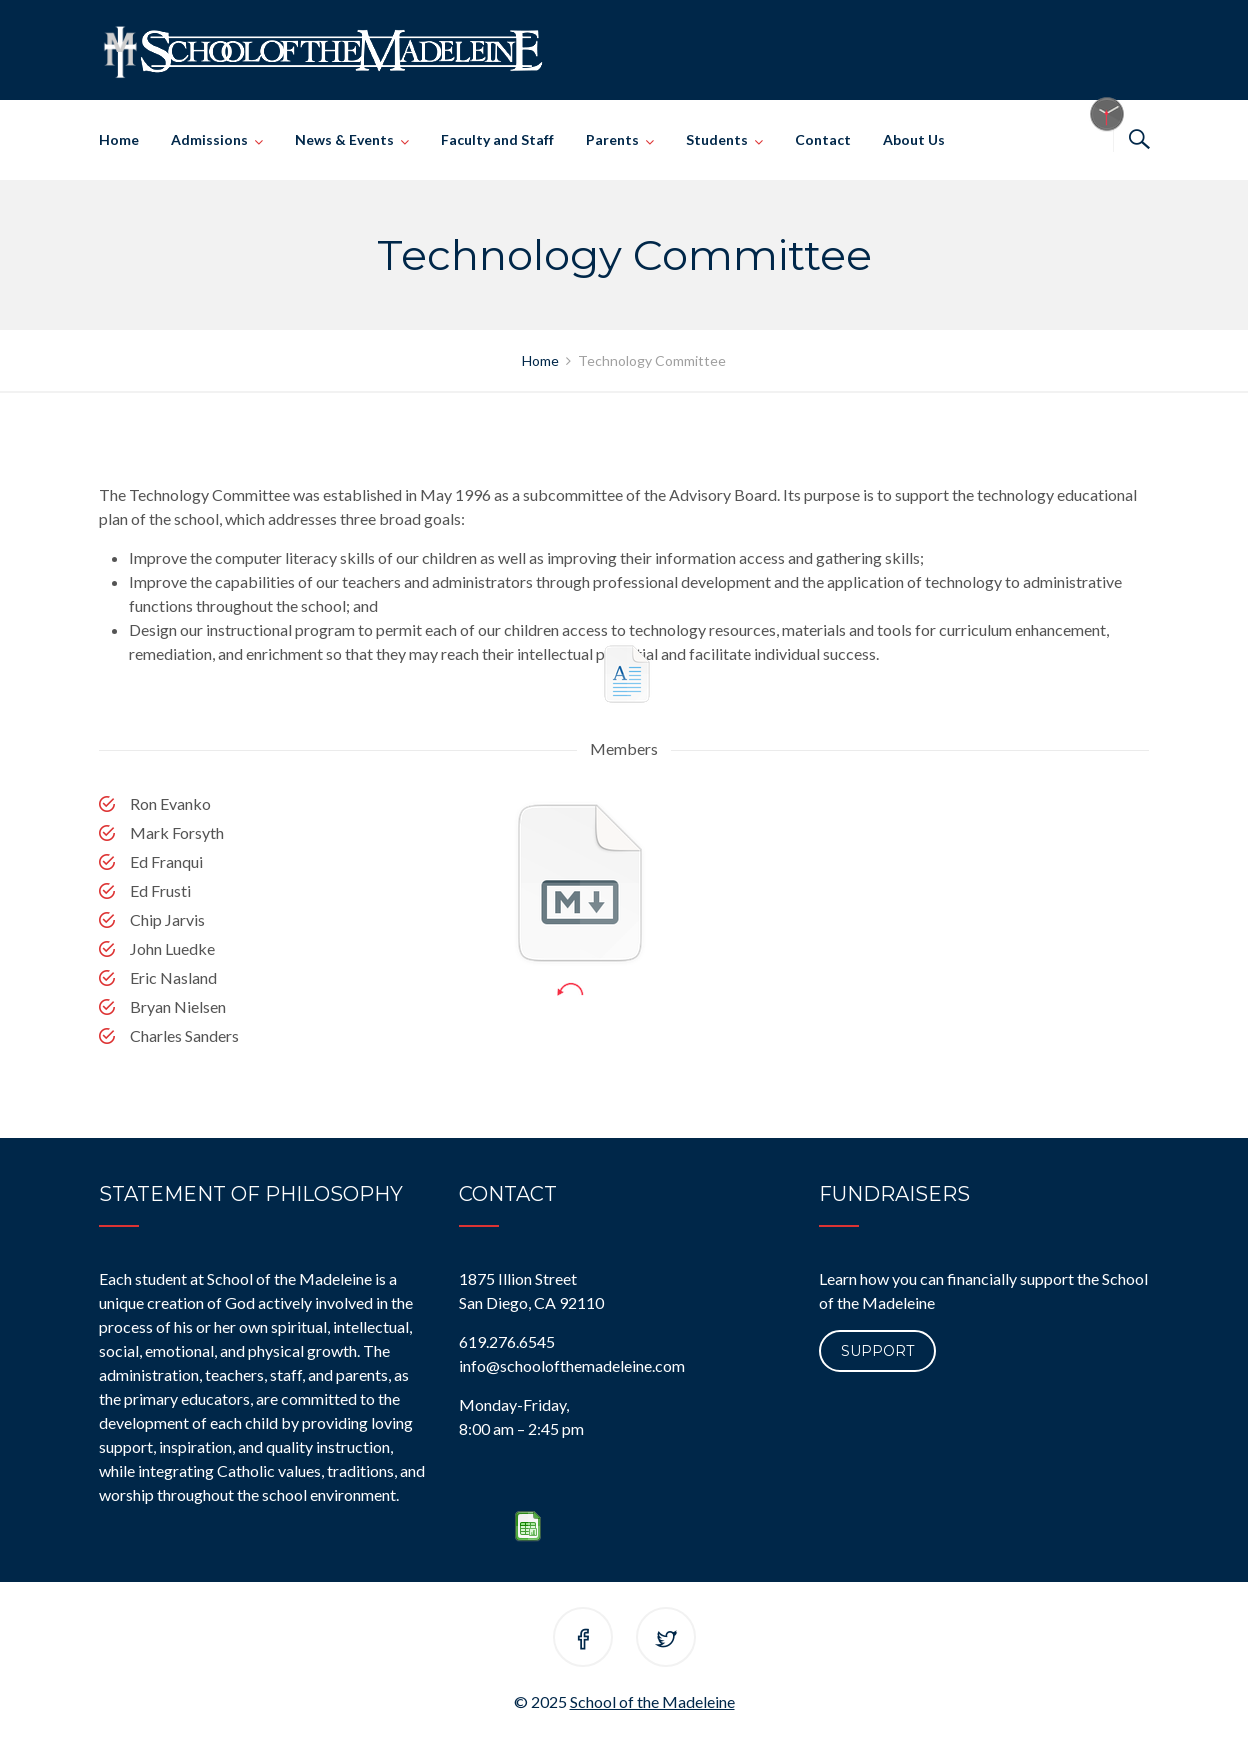 This screenshot has width=1248, height=1739. Describe the element at coordinates (580, 883) in the screenshot. I see `a markdown text file` at that location.